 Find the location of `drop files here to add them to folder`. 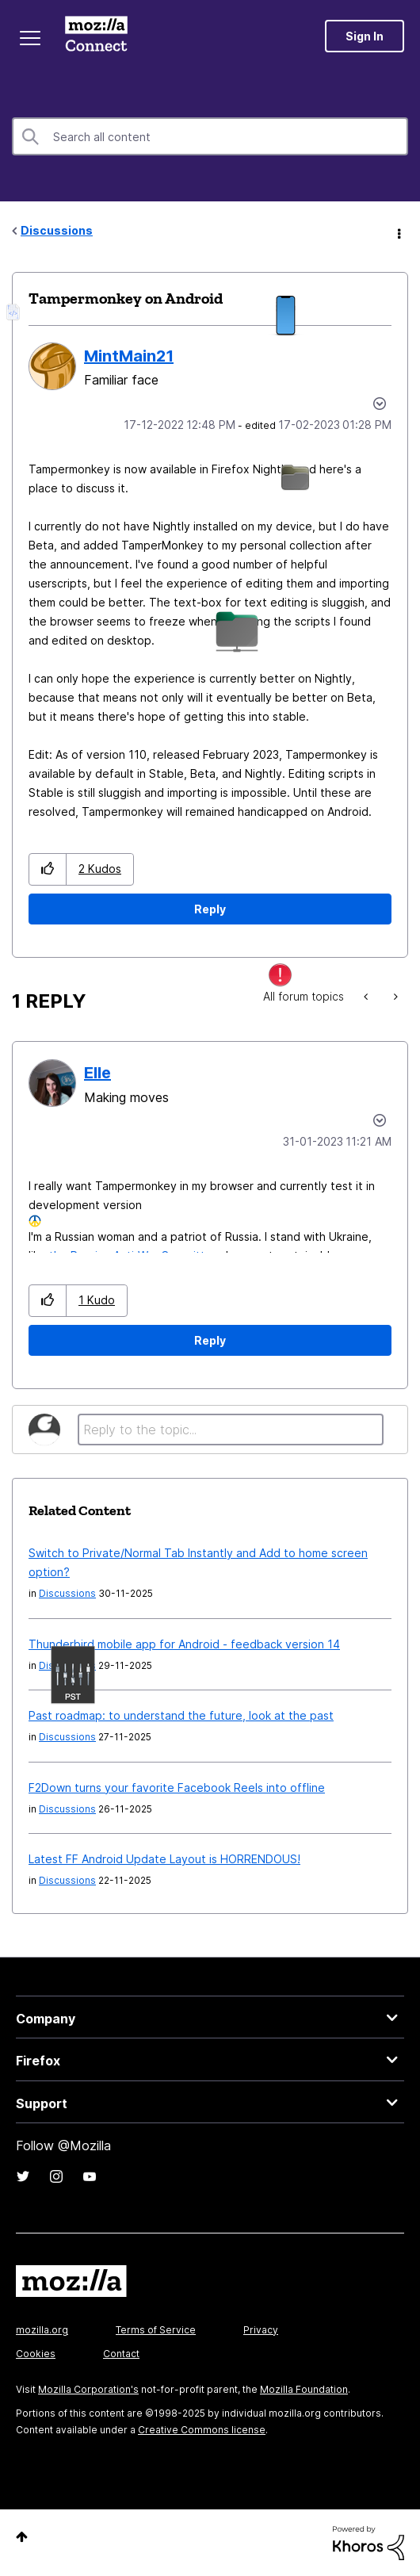

drop files here to add them to folder is located at coordinates (295, 477).